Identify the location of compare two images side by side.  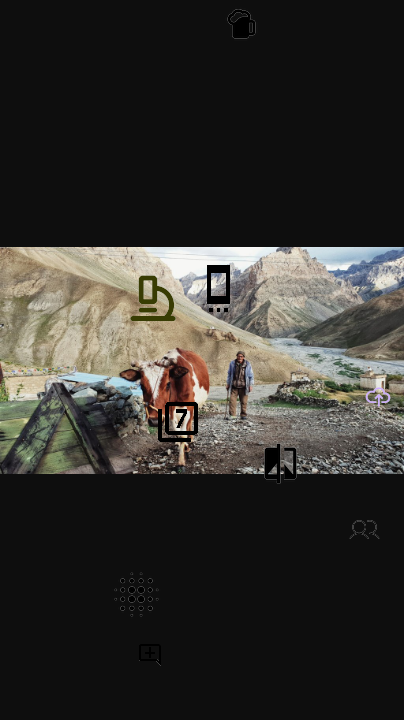
(280, 463).